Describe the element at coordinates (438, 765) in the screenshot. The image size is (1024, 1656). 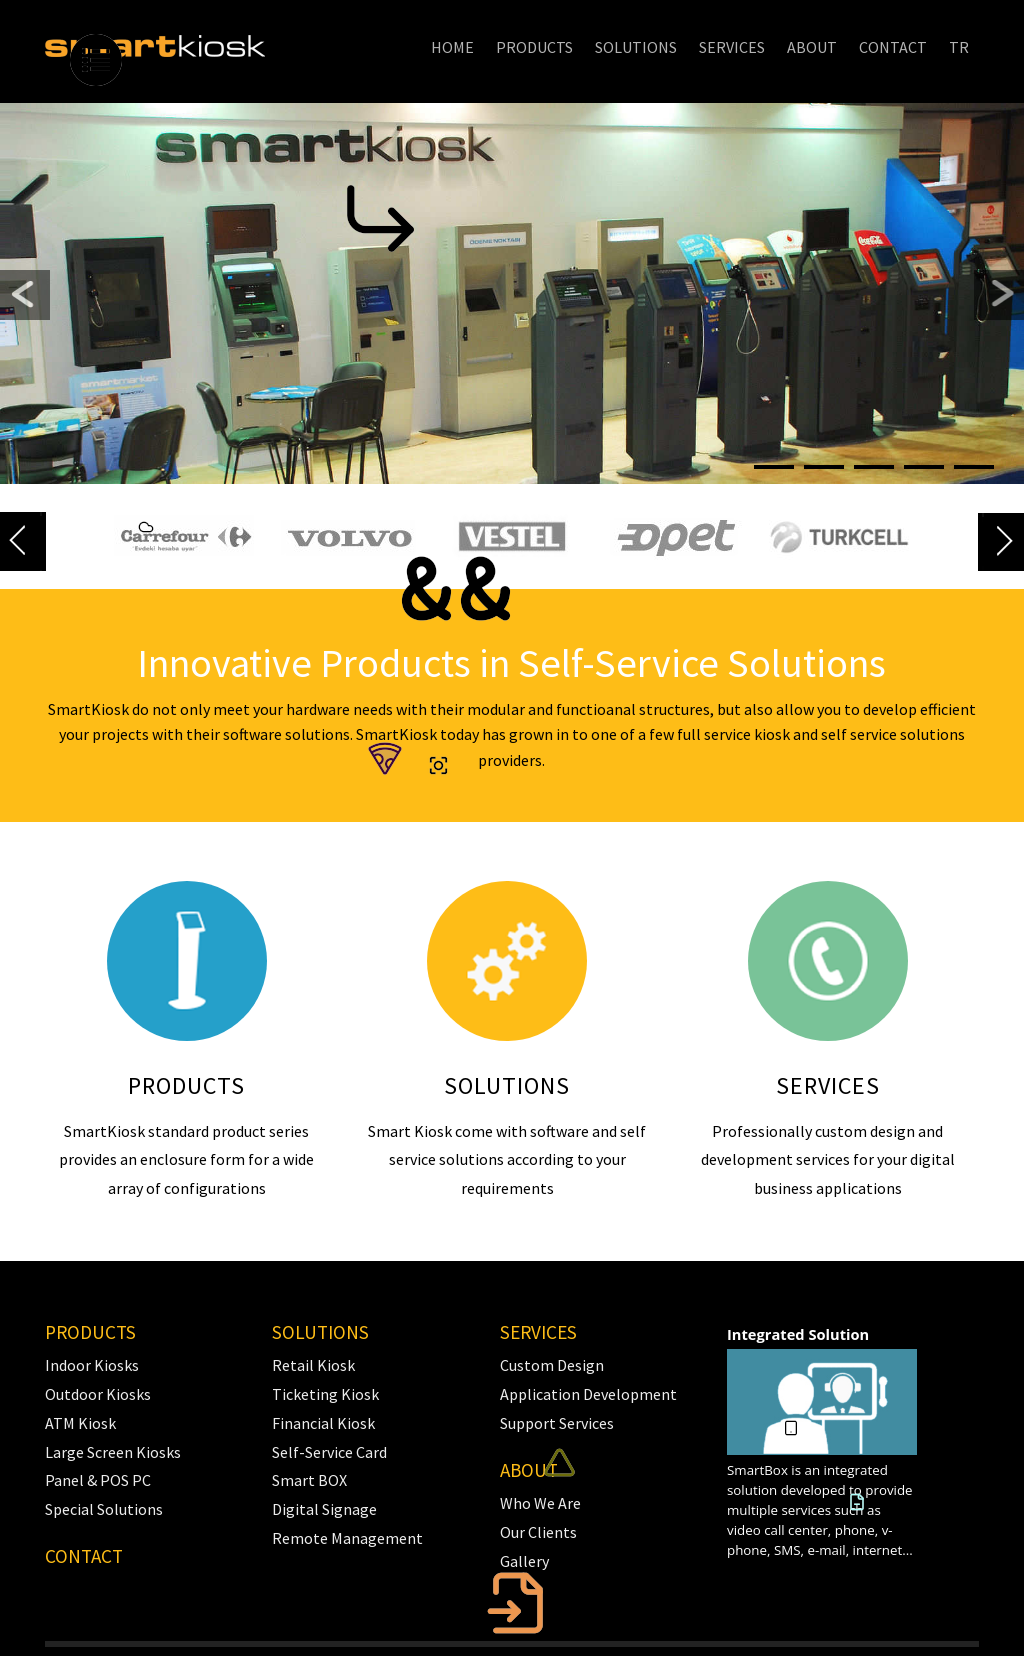
I see `center focus on camera or viewfinder` at that location.